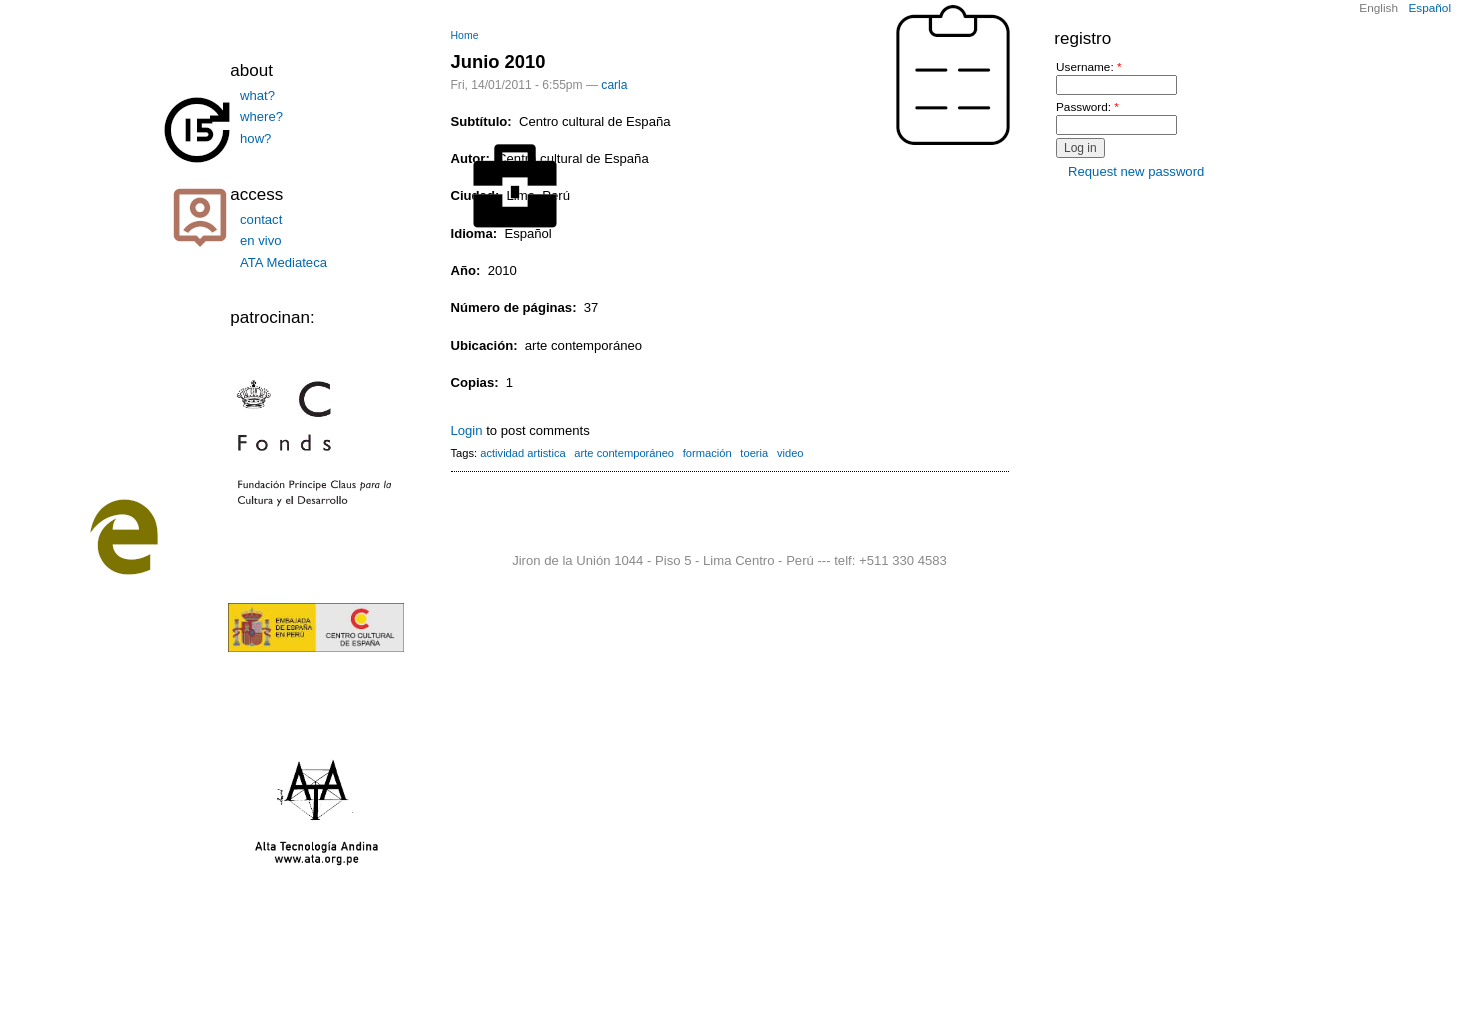 The width and height of the screenshot is (1464, 1020). Describe the element at coordinates (197, 130) in the screenshot. I see `skip forward 15 seconds` at that location.